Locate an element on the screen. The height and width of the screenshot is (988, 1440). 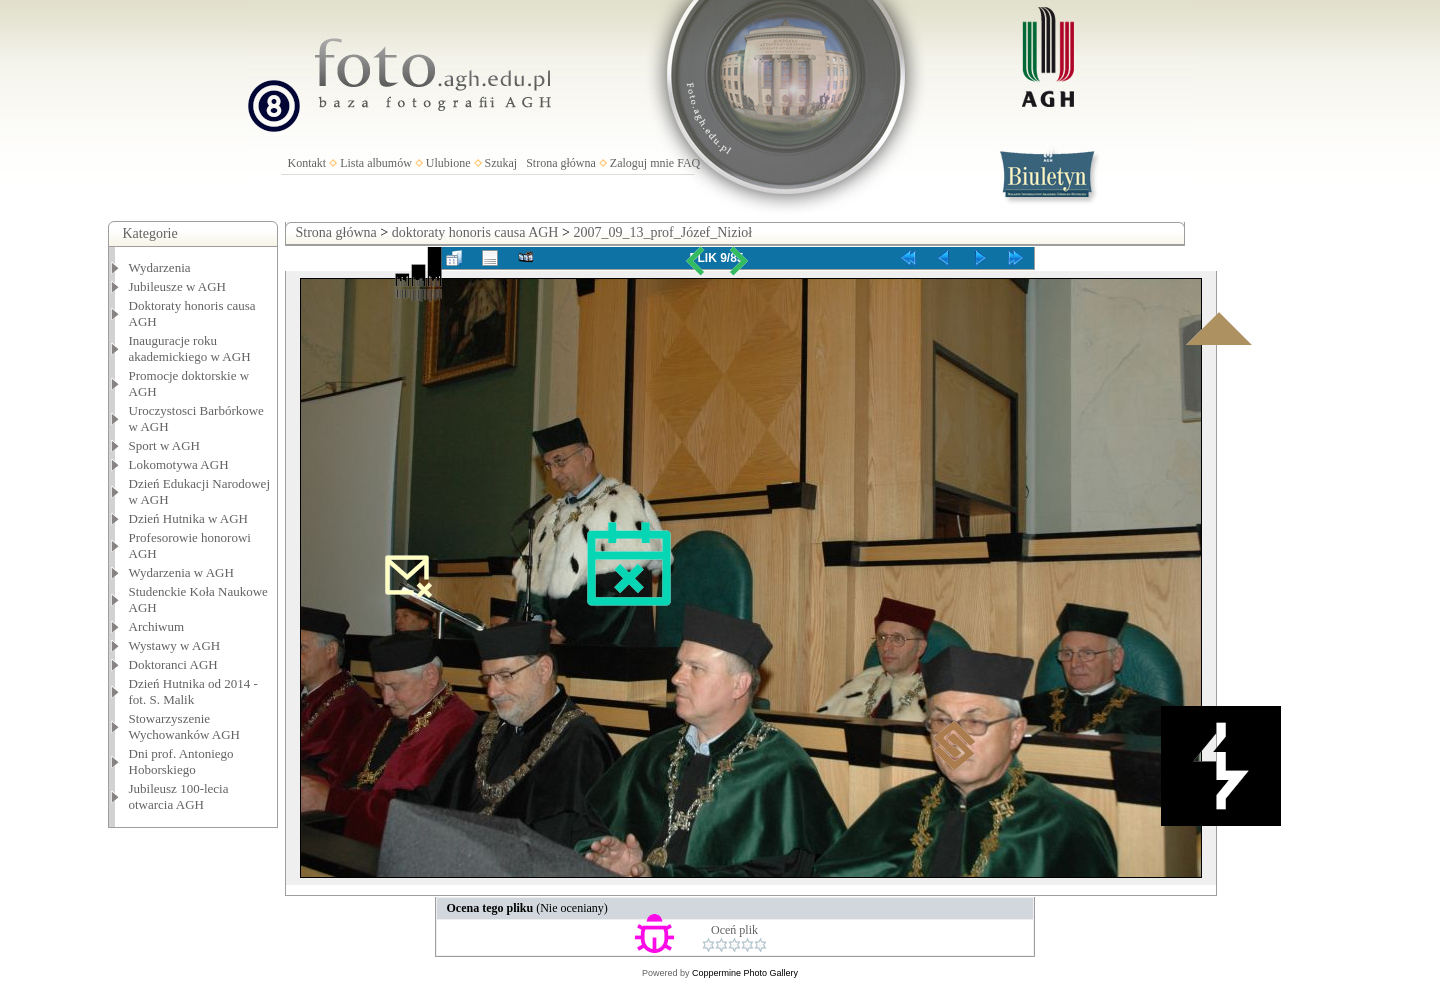
cancel or delete a scheduled event is located at coordinates (629, 568).